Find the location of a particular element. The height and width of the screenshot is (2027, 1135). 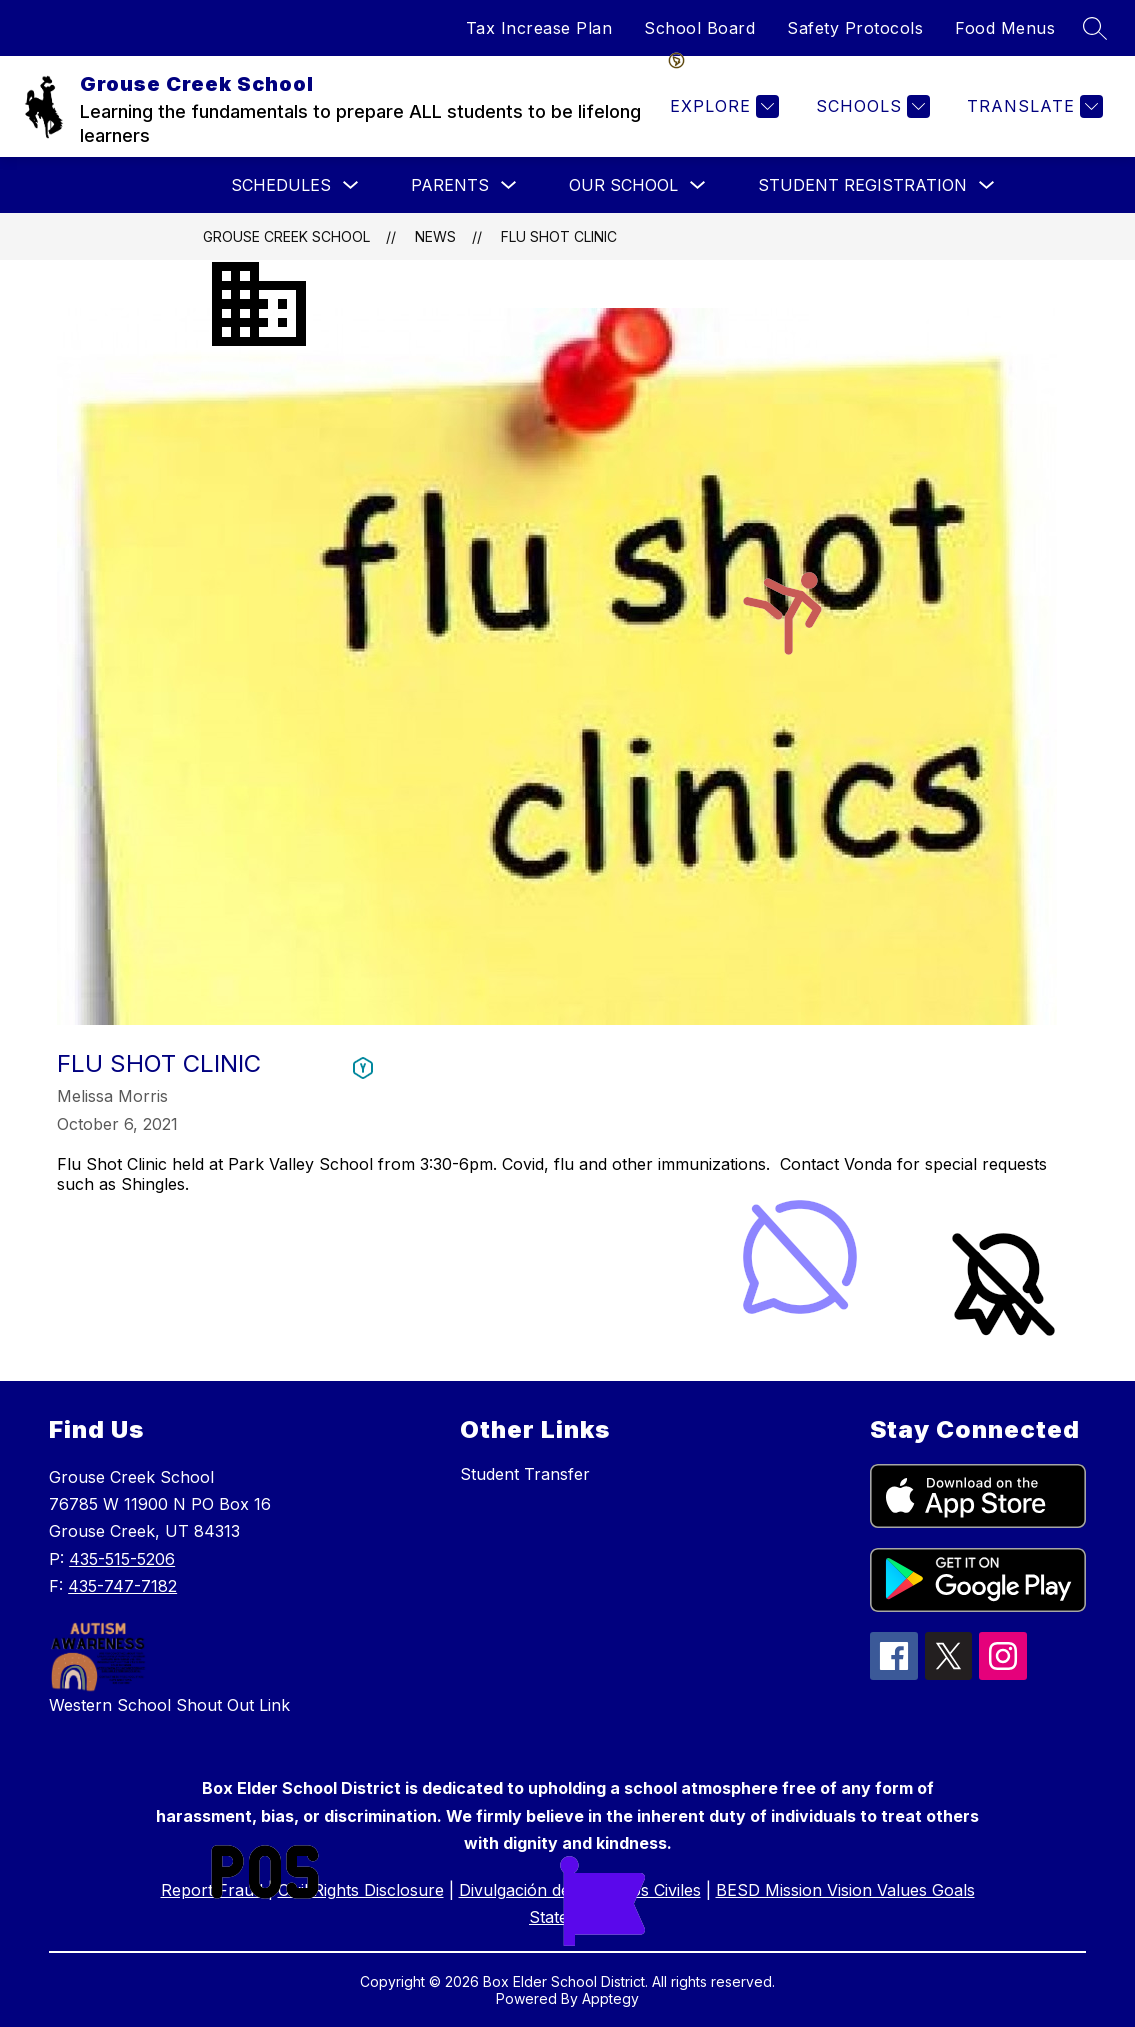

font awesome brand logo is located at coordinates (603, 1901).